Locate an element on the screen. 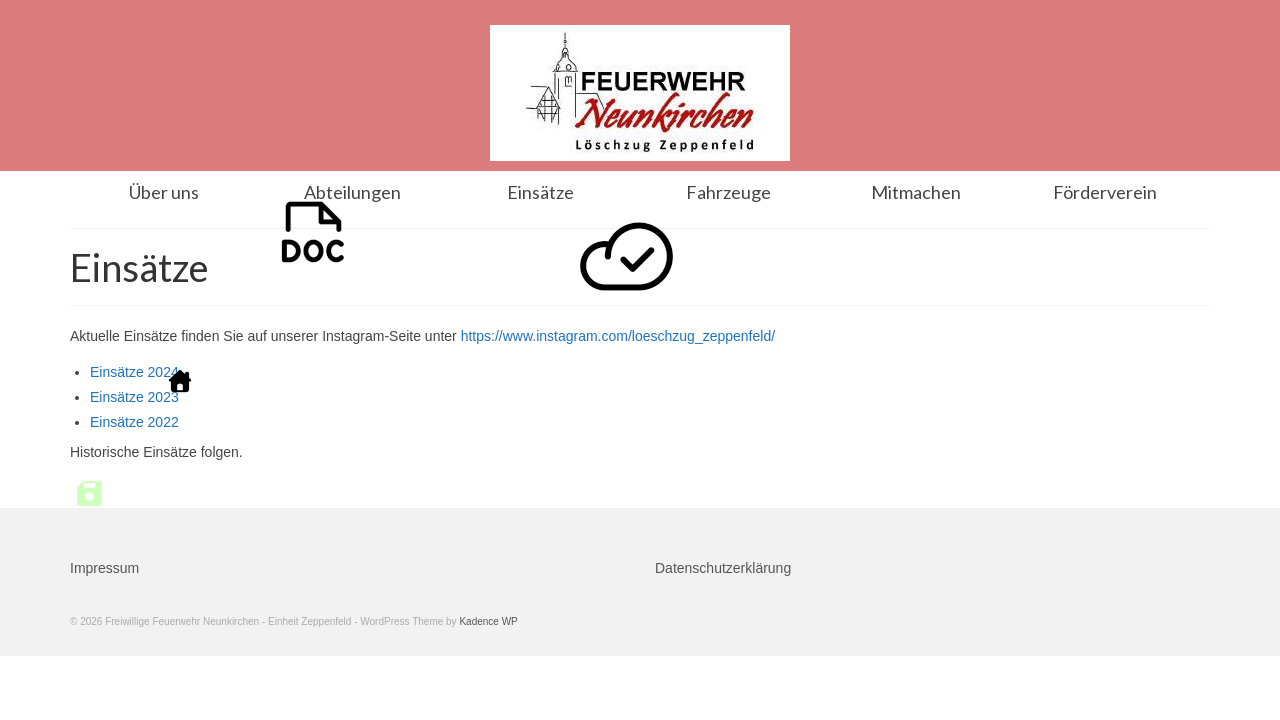 The width and height of the screenshot is (1280, 720). go to home screen is located at coordinates (180, 381).